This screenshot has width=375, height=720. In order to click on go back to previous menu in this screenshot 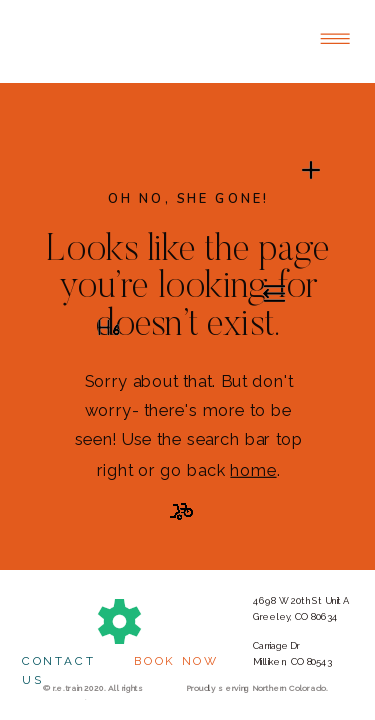, I will do `click(274, 293)`.